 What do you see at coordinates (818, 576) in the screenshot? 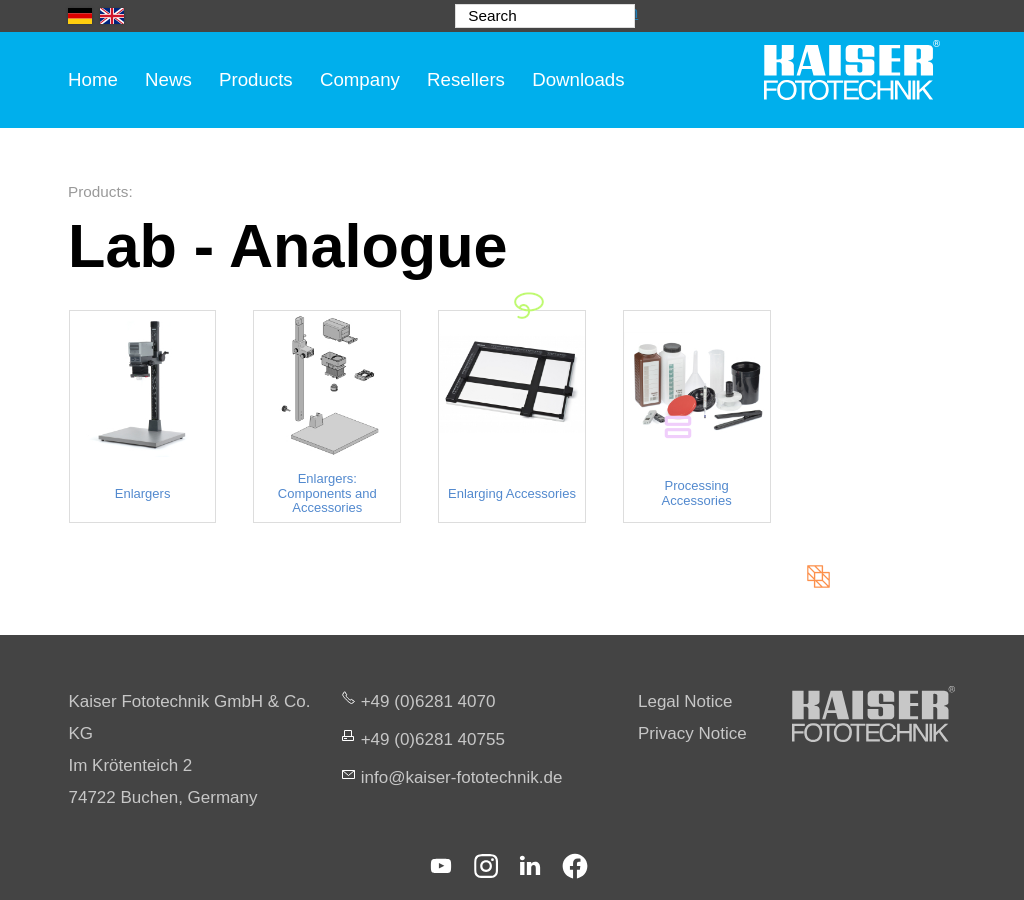
I see `exclude or subtract overlapping shapes in a design tool` at bounding box center [818, 576].